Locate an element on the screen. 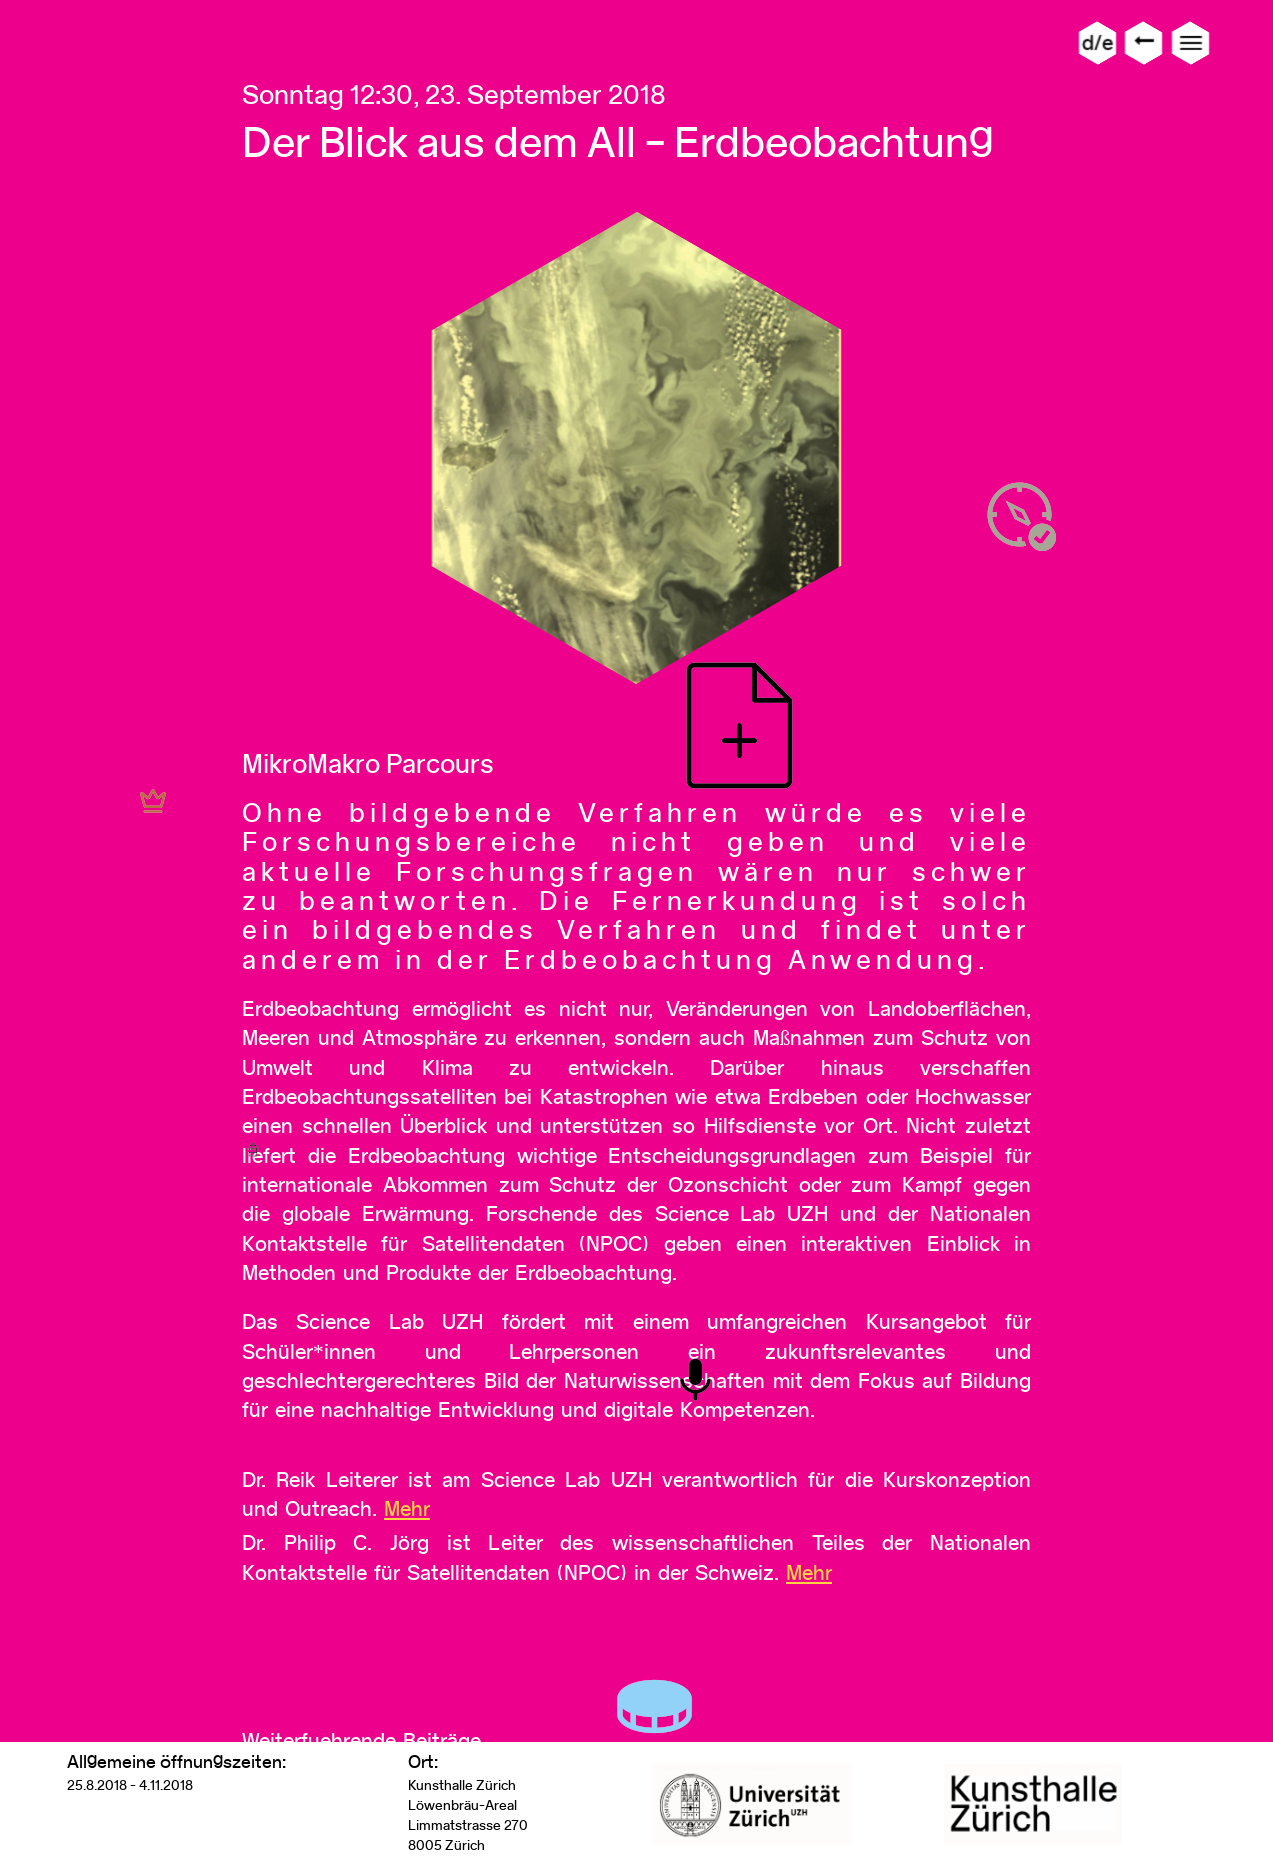  indicates premium or pro membership status is located at coordinates (153, 801).